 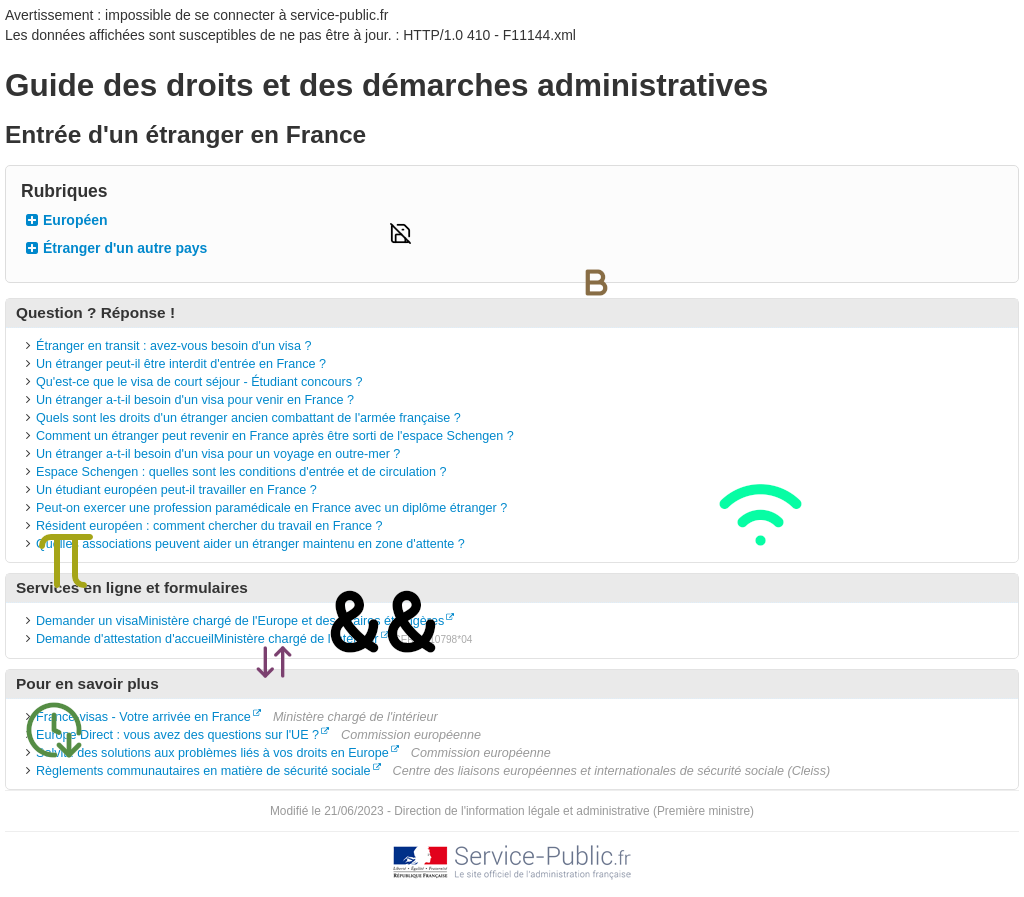 What do you see at coordinates (54, 730) in the screenshot?
I see `download history or past activity` at bounding box center [54, 730].